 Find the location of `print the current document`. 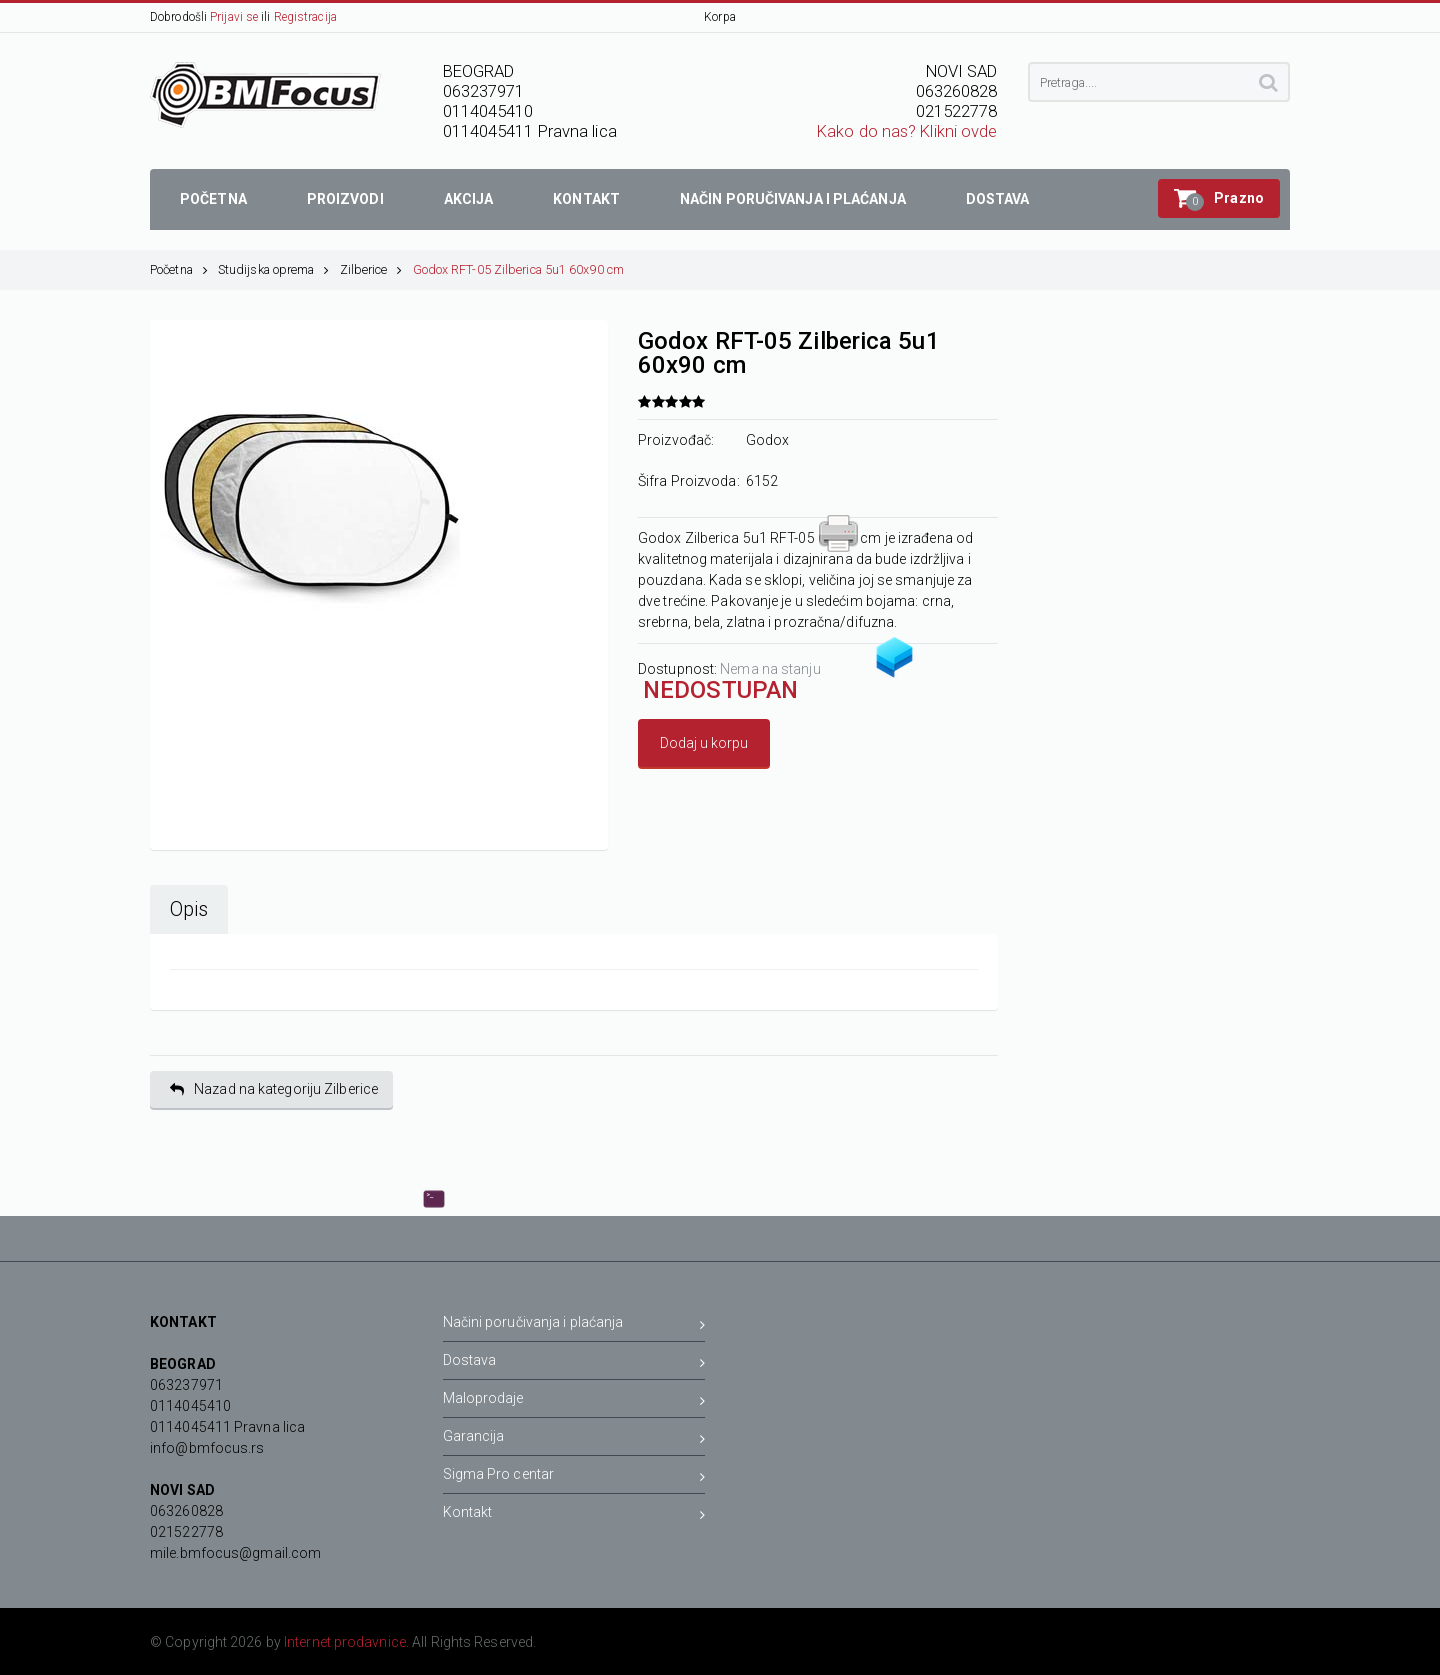

print the current document is located at coordinates (838, 533).